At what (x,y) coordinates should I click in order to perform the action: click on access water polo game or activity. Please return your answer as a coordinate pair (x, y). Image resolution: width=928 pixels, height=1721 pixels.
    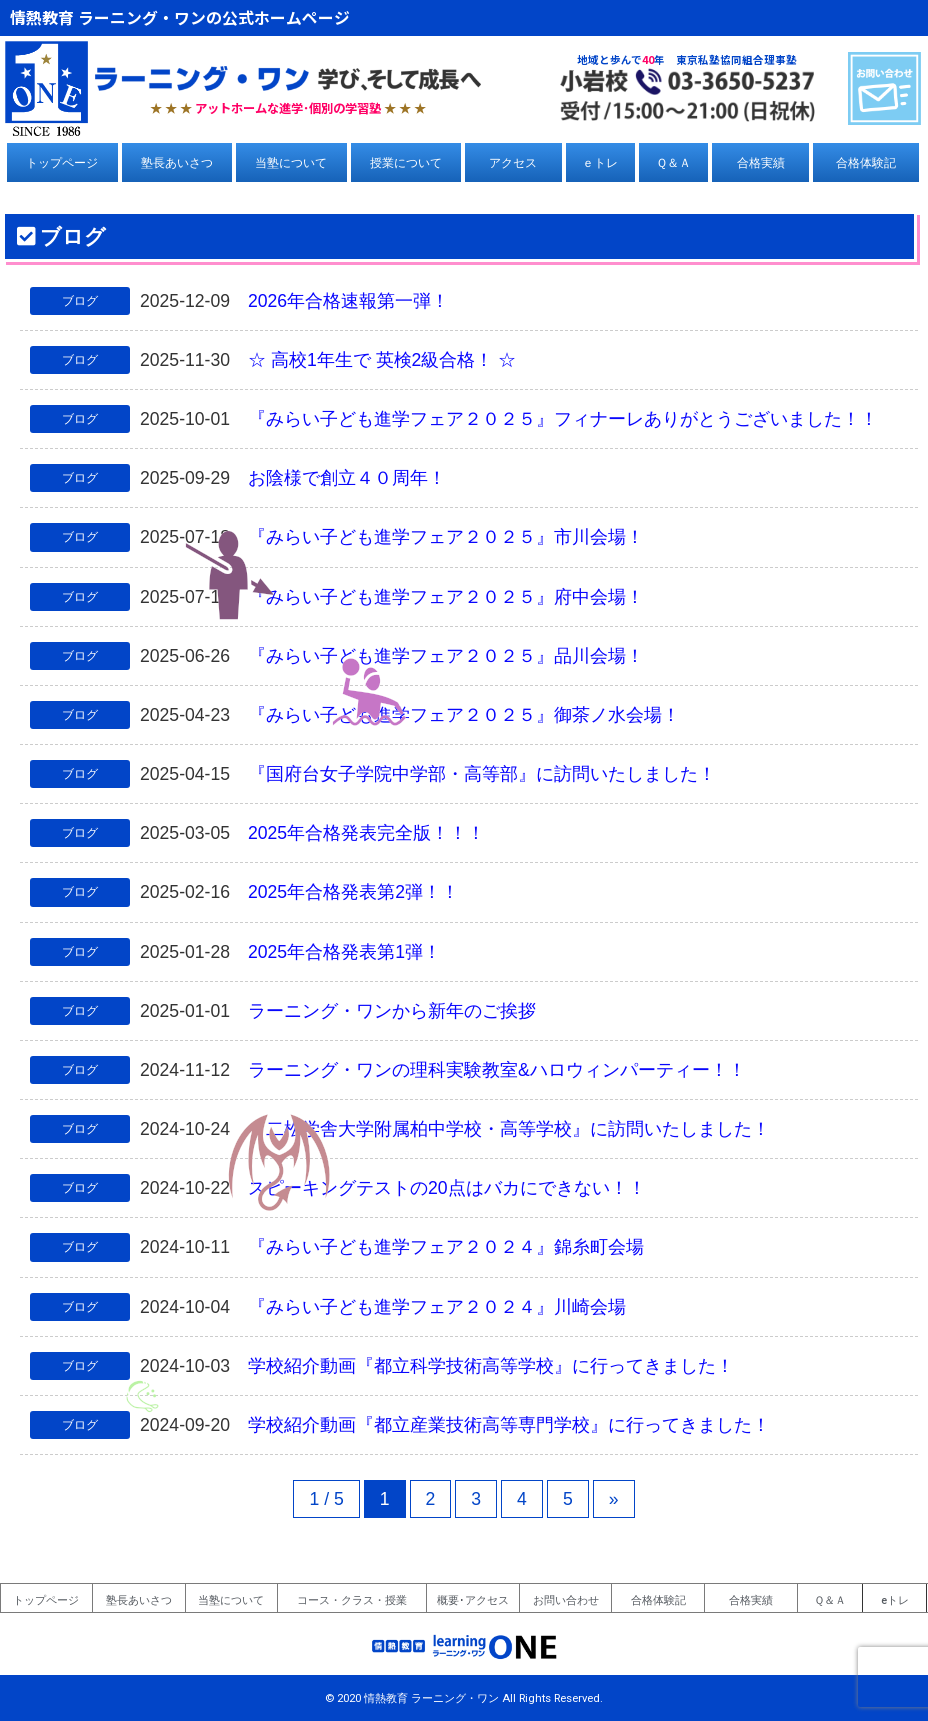
    Looking at the image, I should click on (370, 692).